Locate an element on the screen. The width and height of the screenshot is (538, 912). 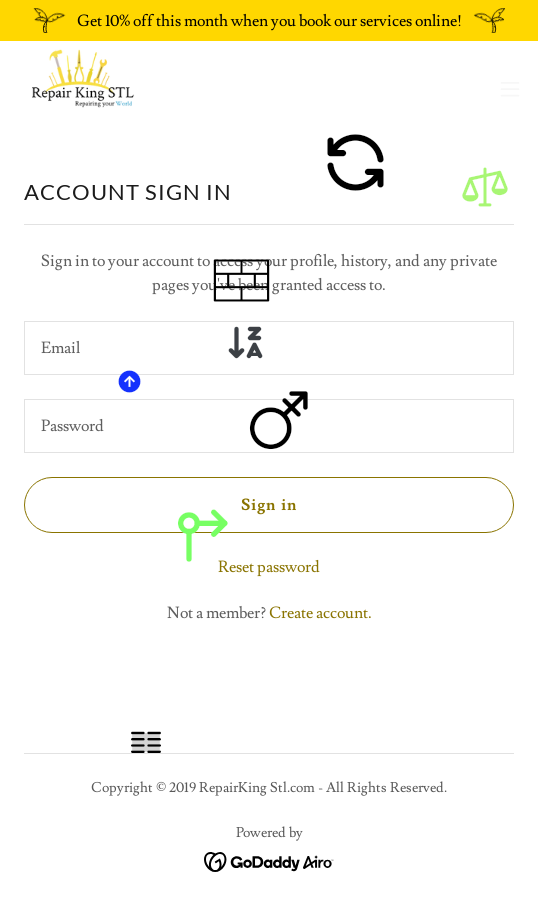
indicates transgender identity option is located at coordinates (280, 419).